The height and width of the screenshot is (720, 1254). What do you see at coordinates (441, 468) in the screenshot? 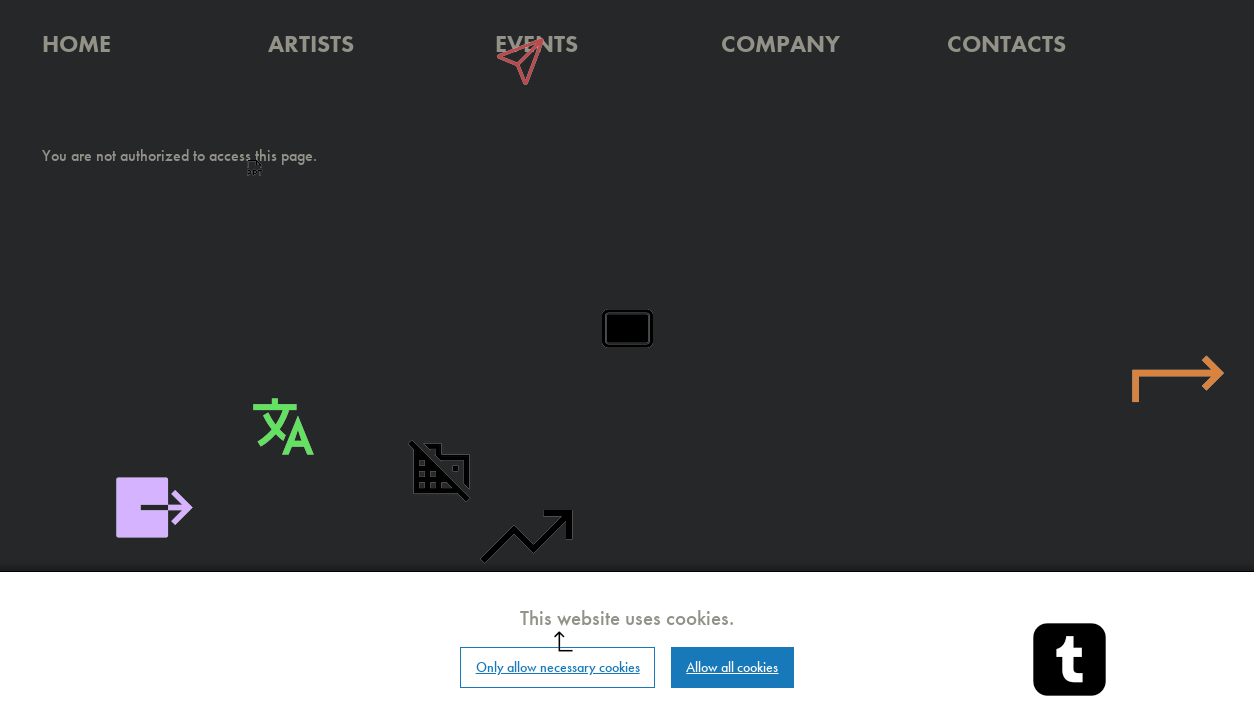
I see `indicates a website or domain is unavailable` at bounding box center [441, 468].